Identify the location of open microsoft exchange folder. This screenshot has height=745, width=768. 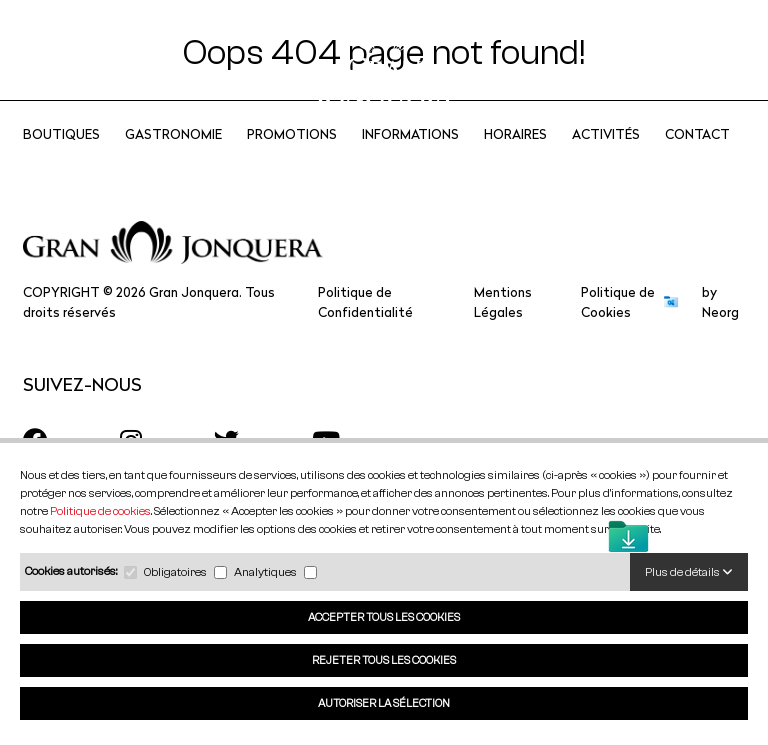
(671, 302).